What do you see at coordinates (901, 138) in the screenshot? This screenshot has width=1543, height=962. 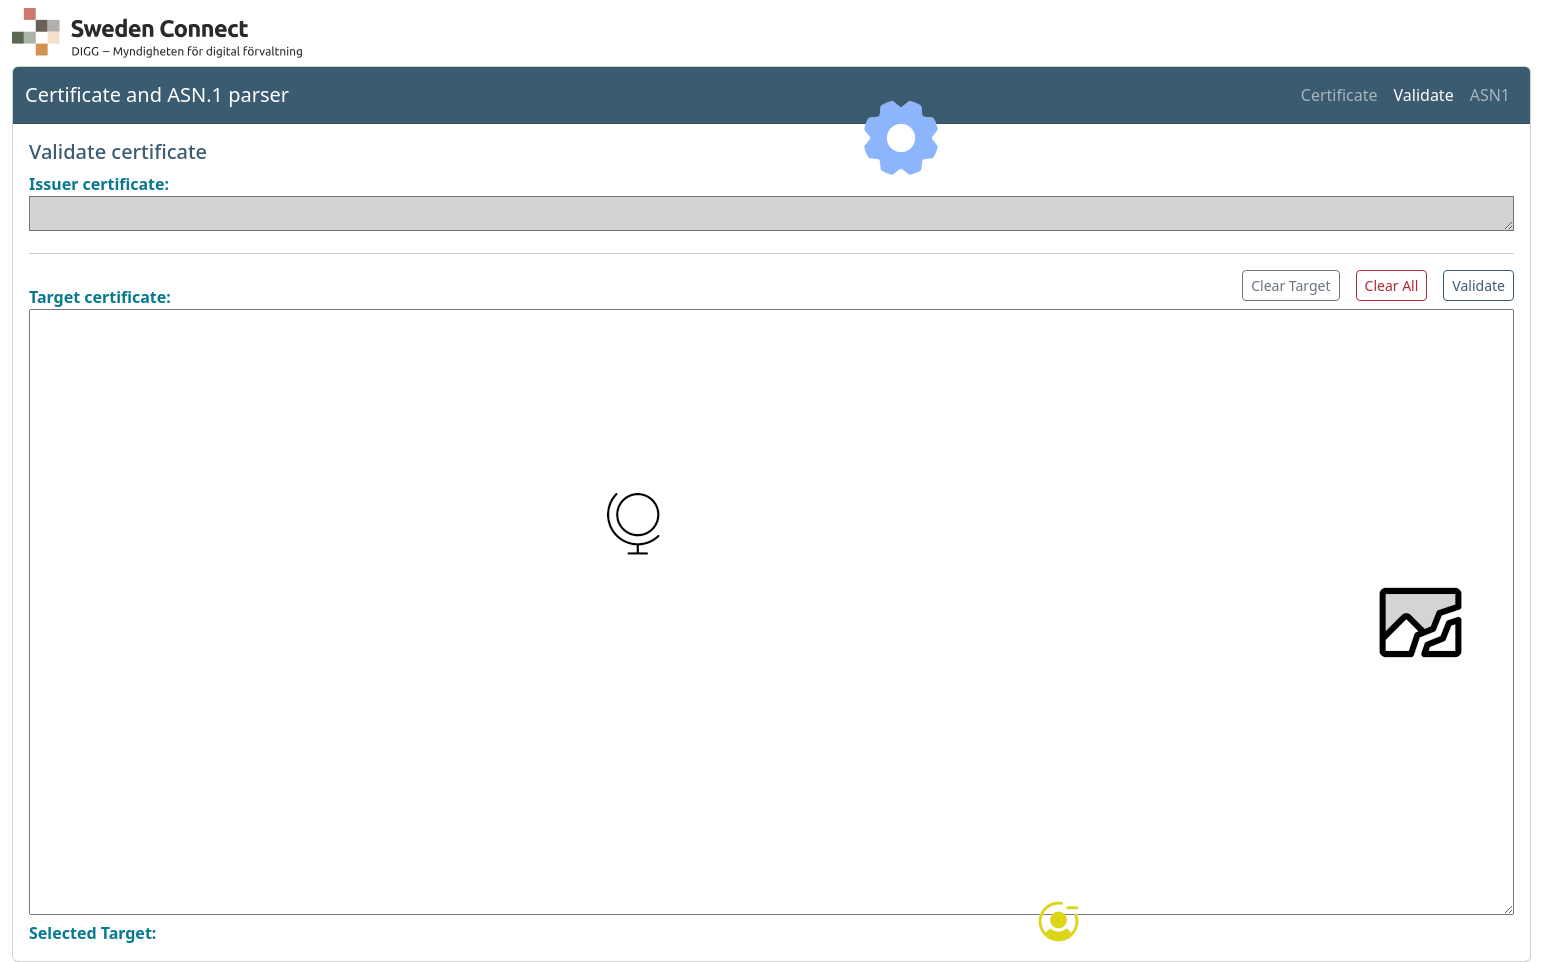 I see `open settings` at bounding box center [901, 138].